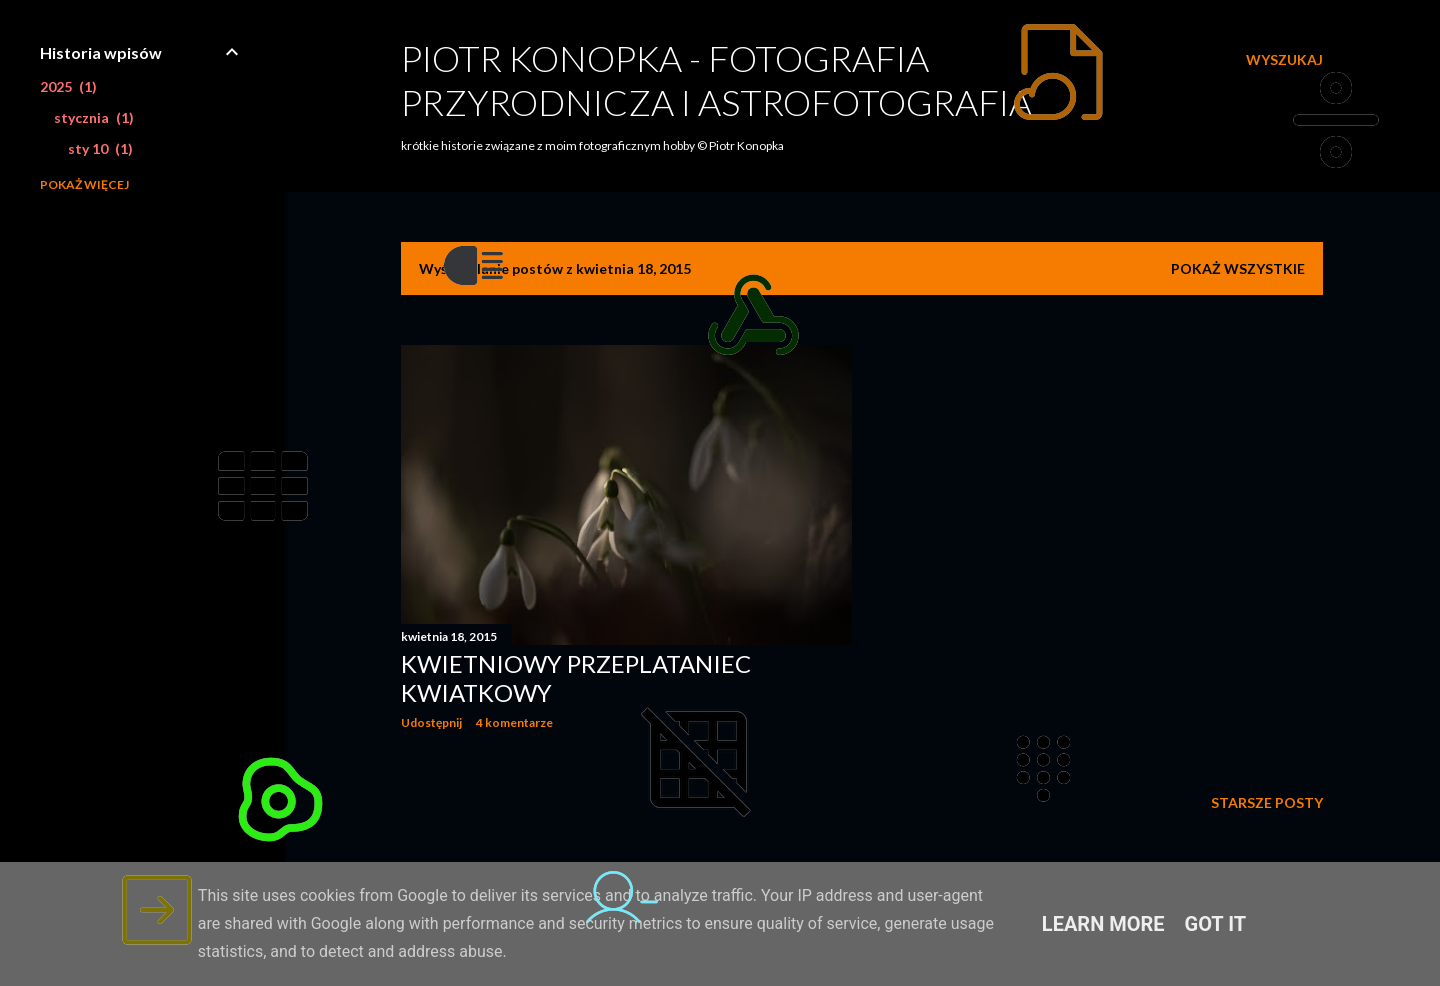  Describe the element at coordinates (280, 799) in the screenshot. I see `access breakfast or morning meal recipes` at that location.